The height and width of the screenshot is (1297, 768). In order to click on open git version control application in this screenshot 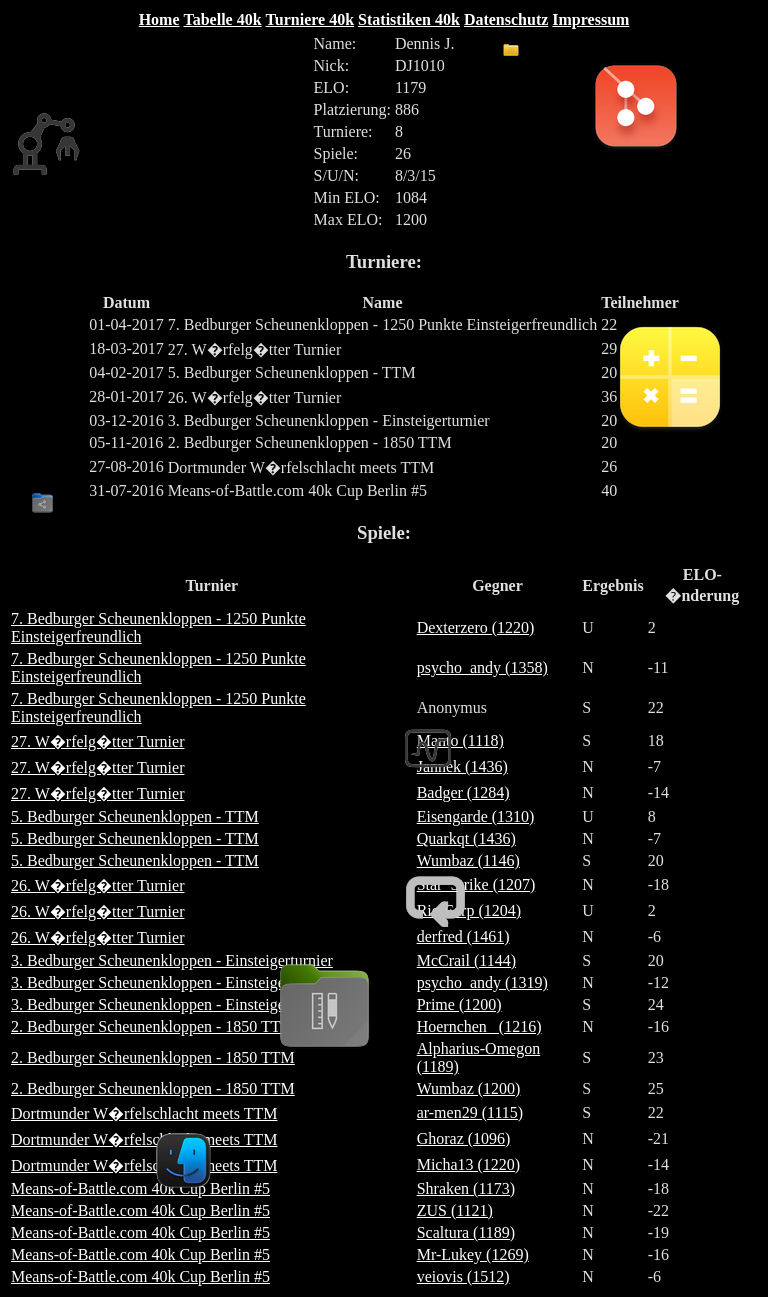, I will do `click(636, 106)`.